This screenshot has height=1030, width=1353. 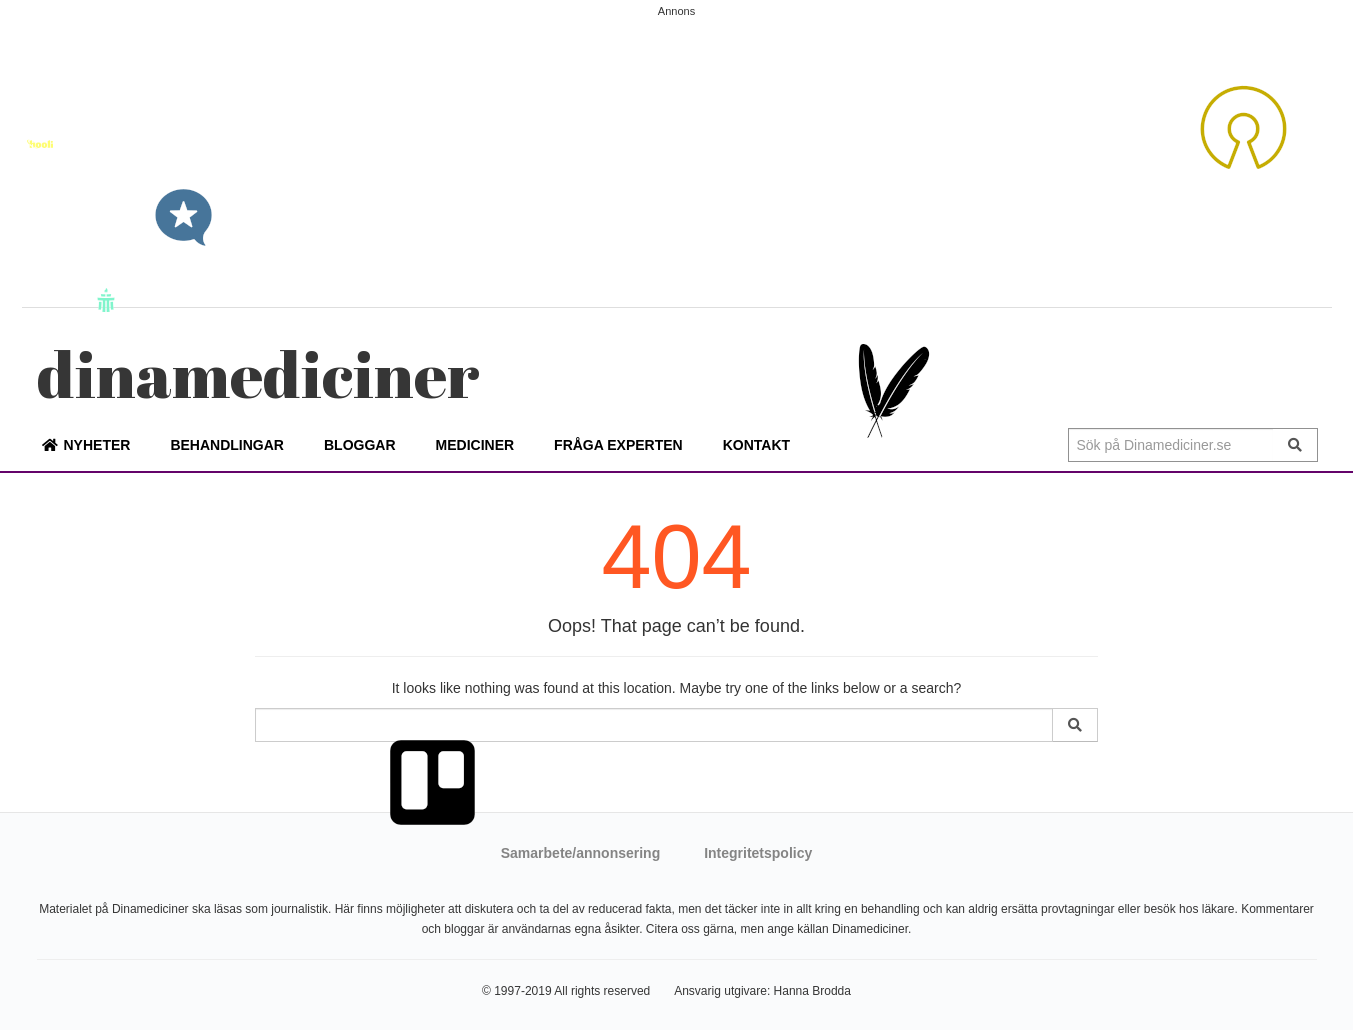 I want to click on open source initiative logo, so click(x=1243, y=127).